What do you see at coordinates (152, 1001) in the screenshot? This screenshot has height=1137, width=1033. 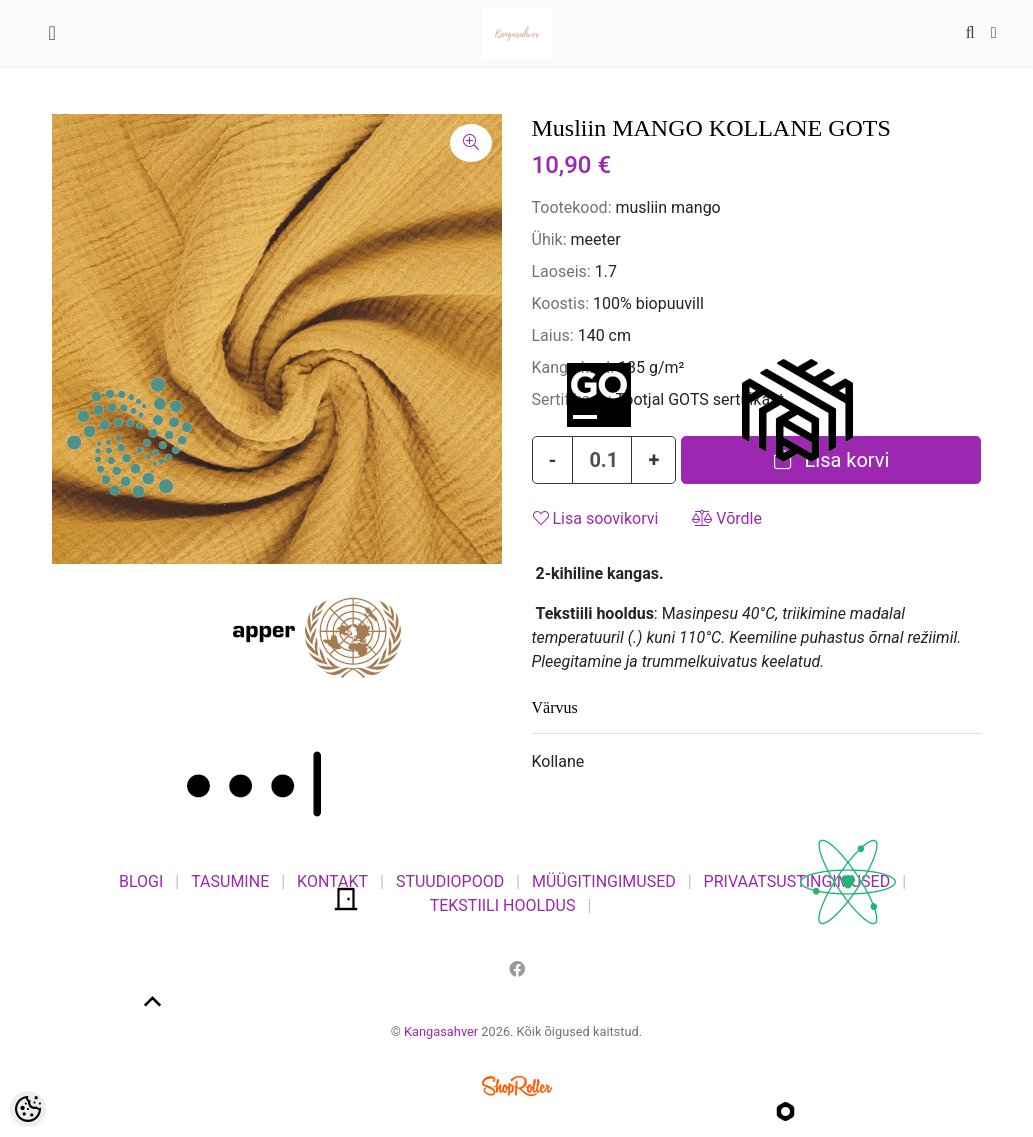 I see `collapse or minimize a section` at bounding box center [152, 1001].